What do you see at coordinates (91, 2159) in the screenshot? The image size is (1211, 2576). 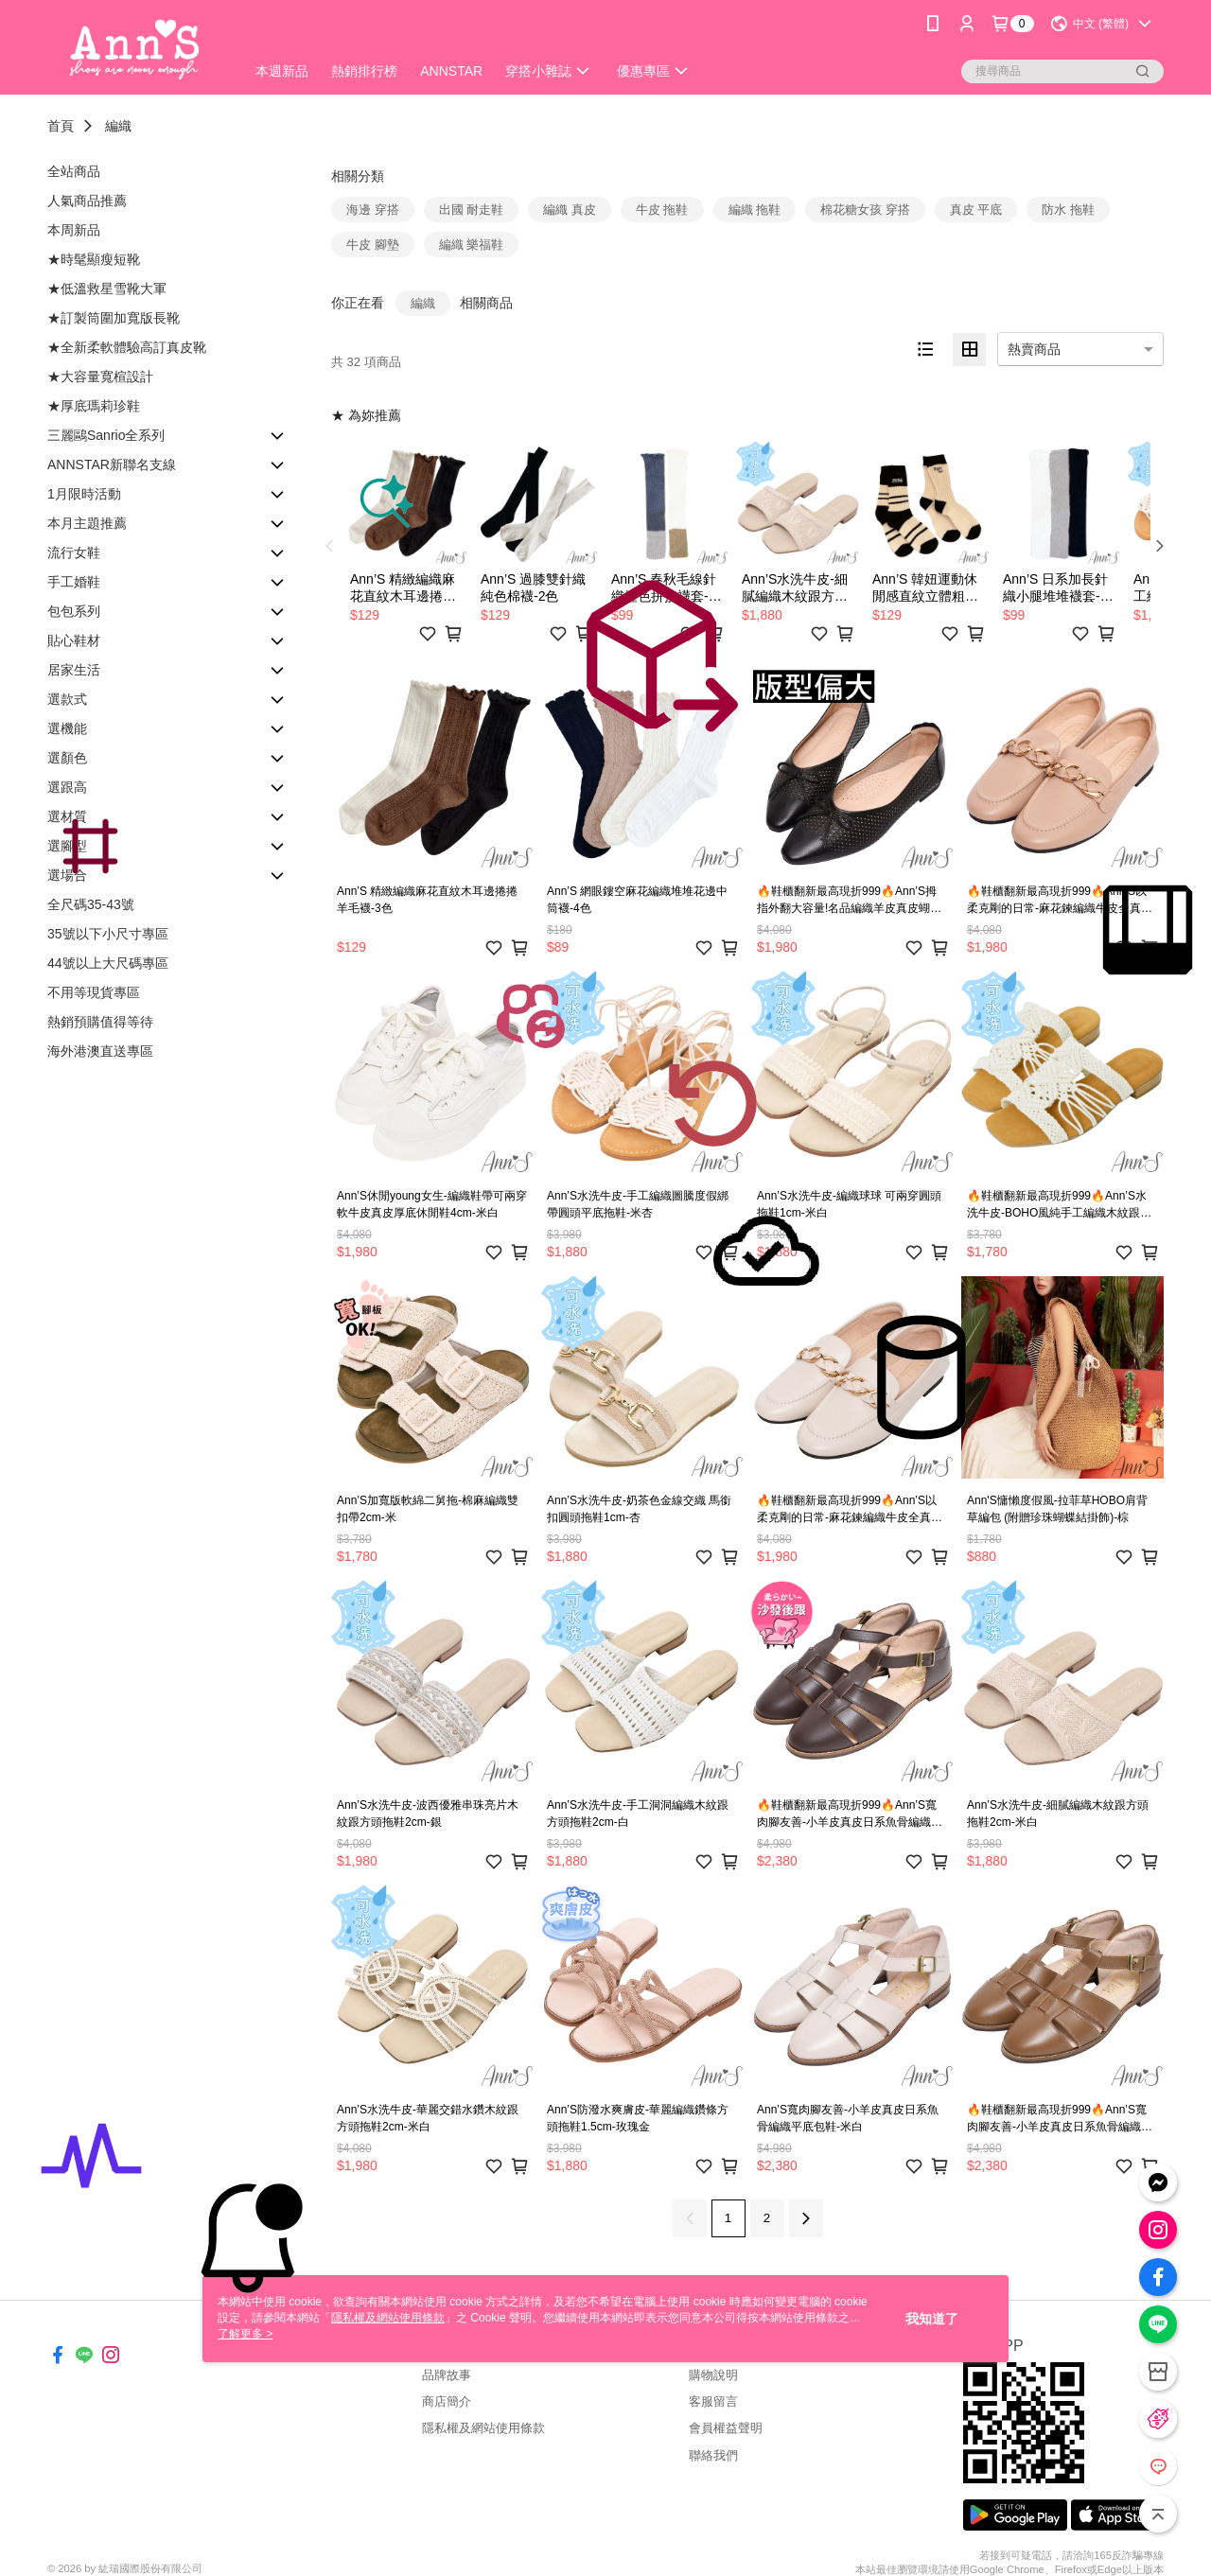 I see `view activity or system pulse` at bounding box center [91, 2159].